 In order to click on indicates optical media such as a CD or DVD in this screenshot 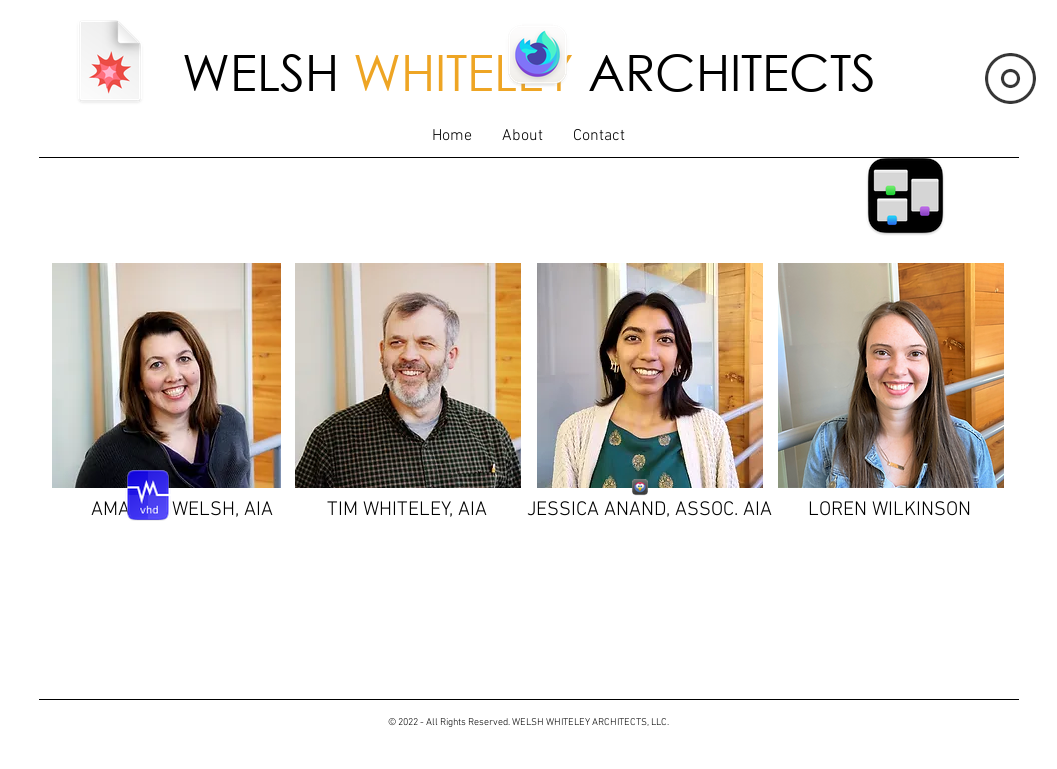, I will do `click(1010, 78)`.